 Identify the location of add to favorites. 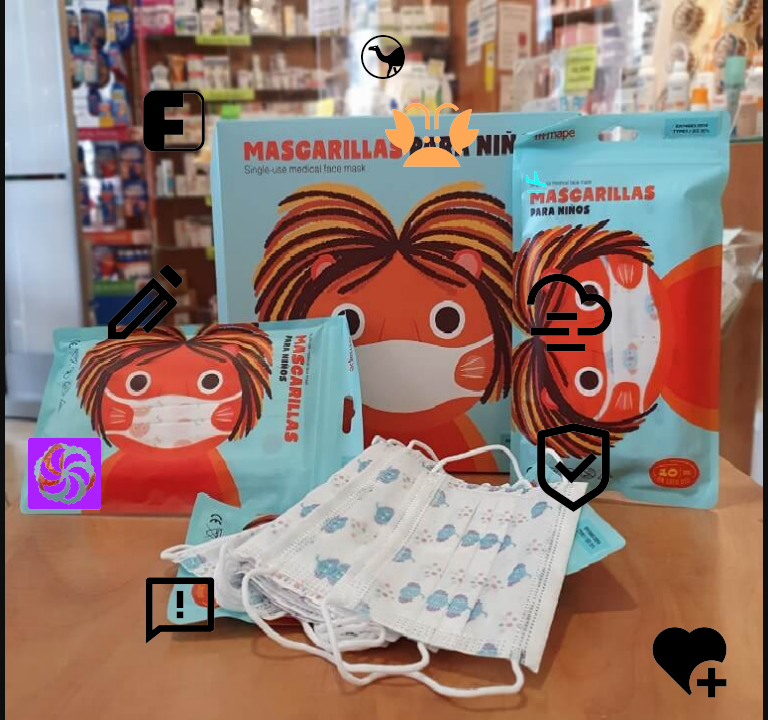
(689, 660).